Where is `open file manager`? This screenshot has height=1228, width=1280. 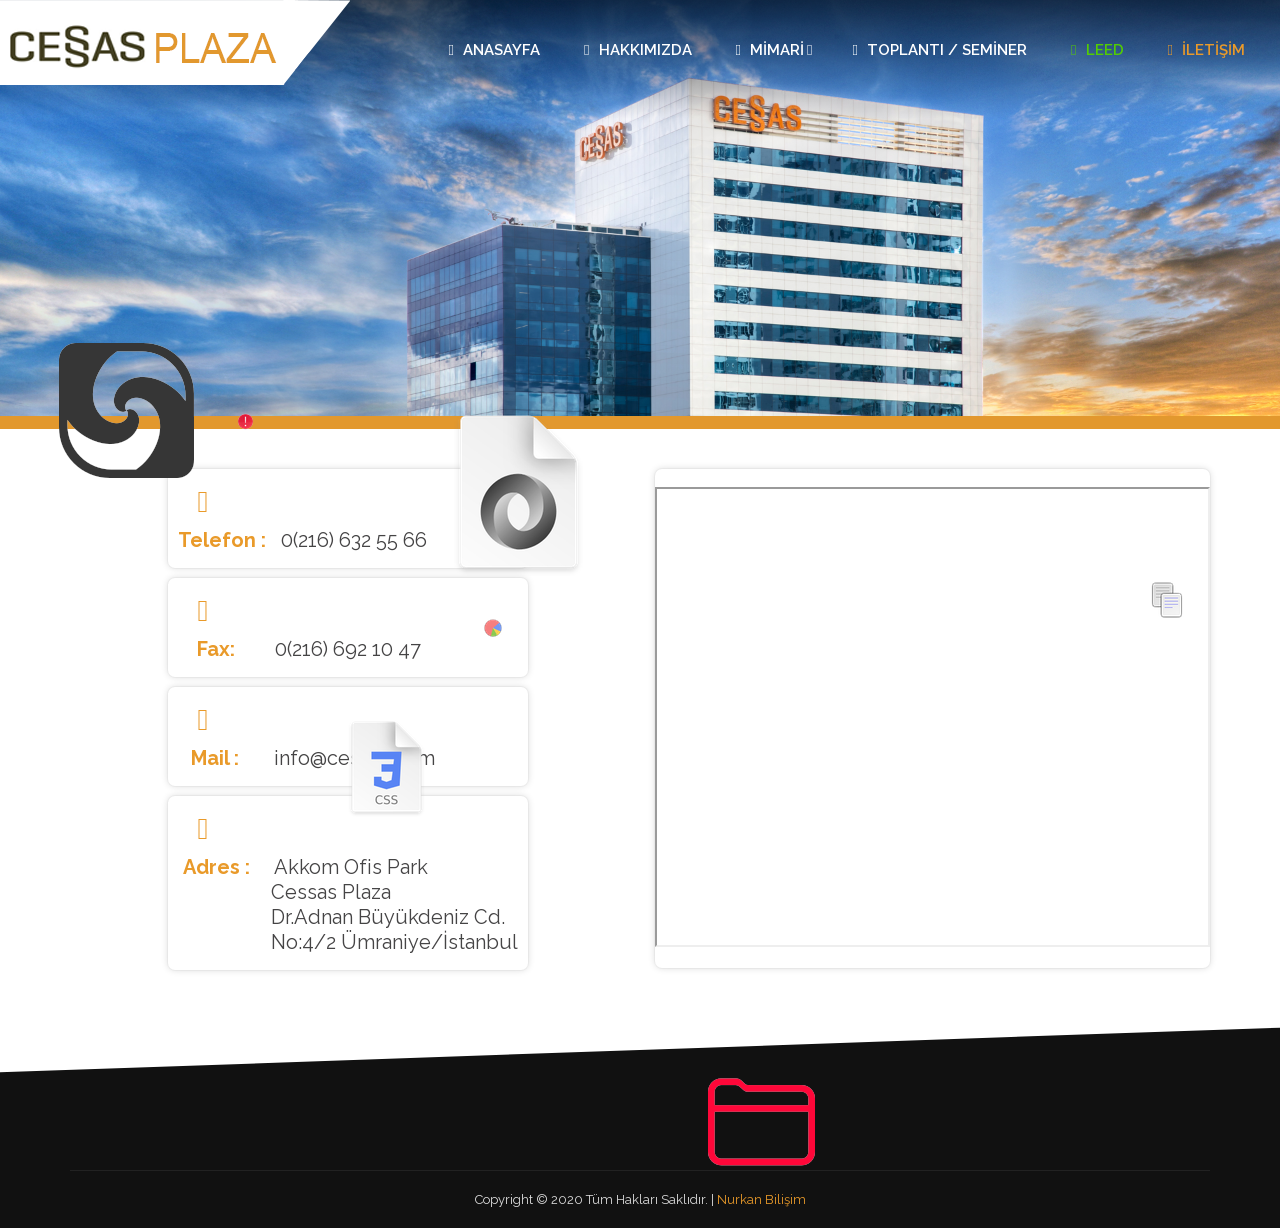
open file manager is located at coordinates (761, 1118).